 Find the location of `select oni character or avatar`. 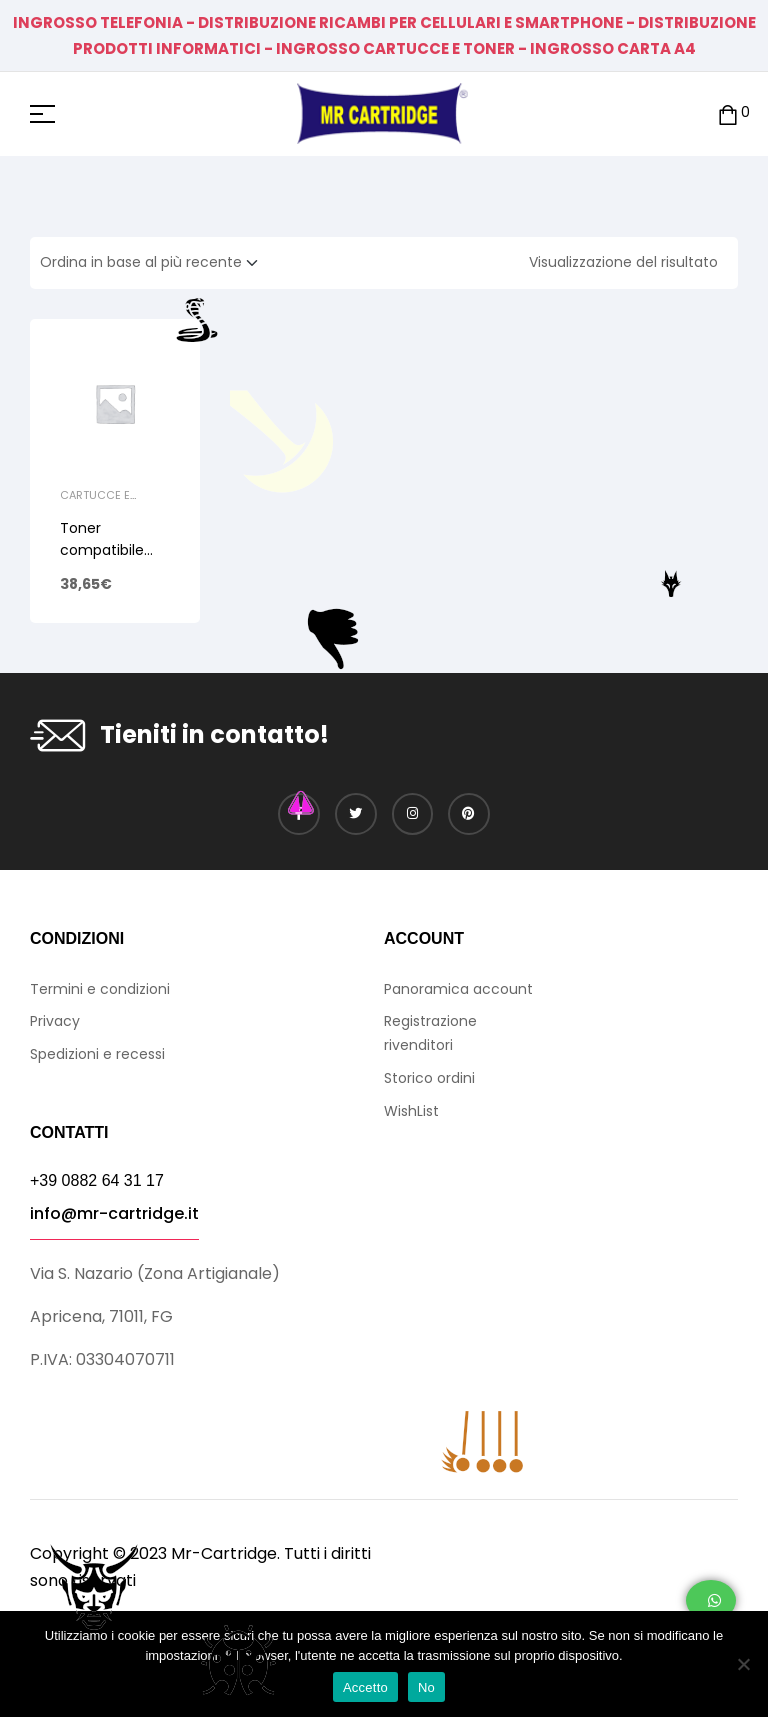

select oni character or avatar is located at coordinates (94, 1587).